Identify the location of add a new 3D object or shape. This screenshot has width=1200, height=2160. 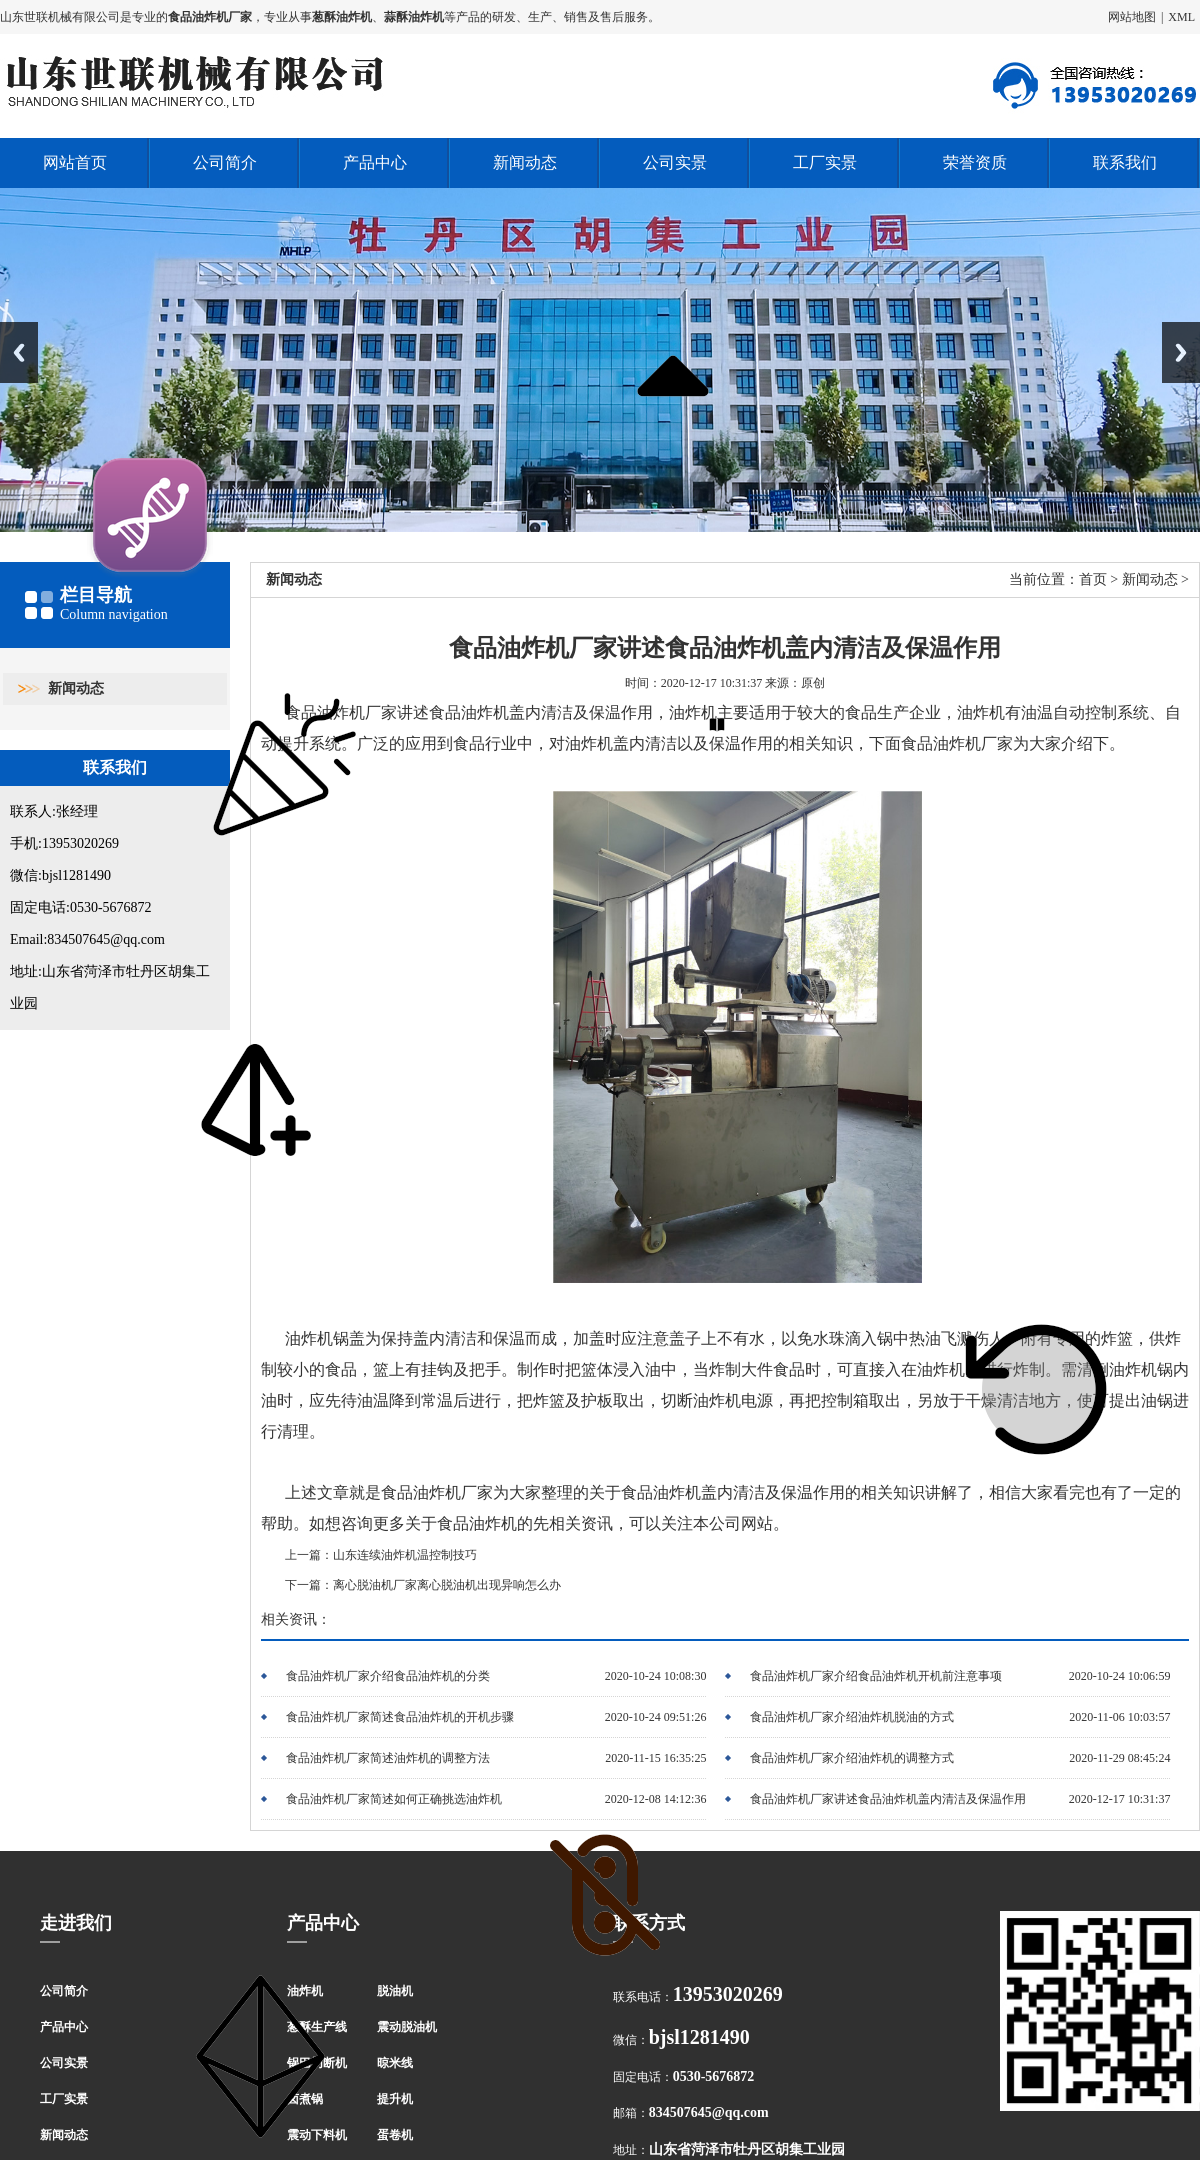
(255, 1100).